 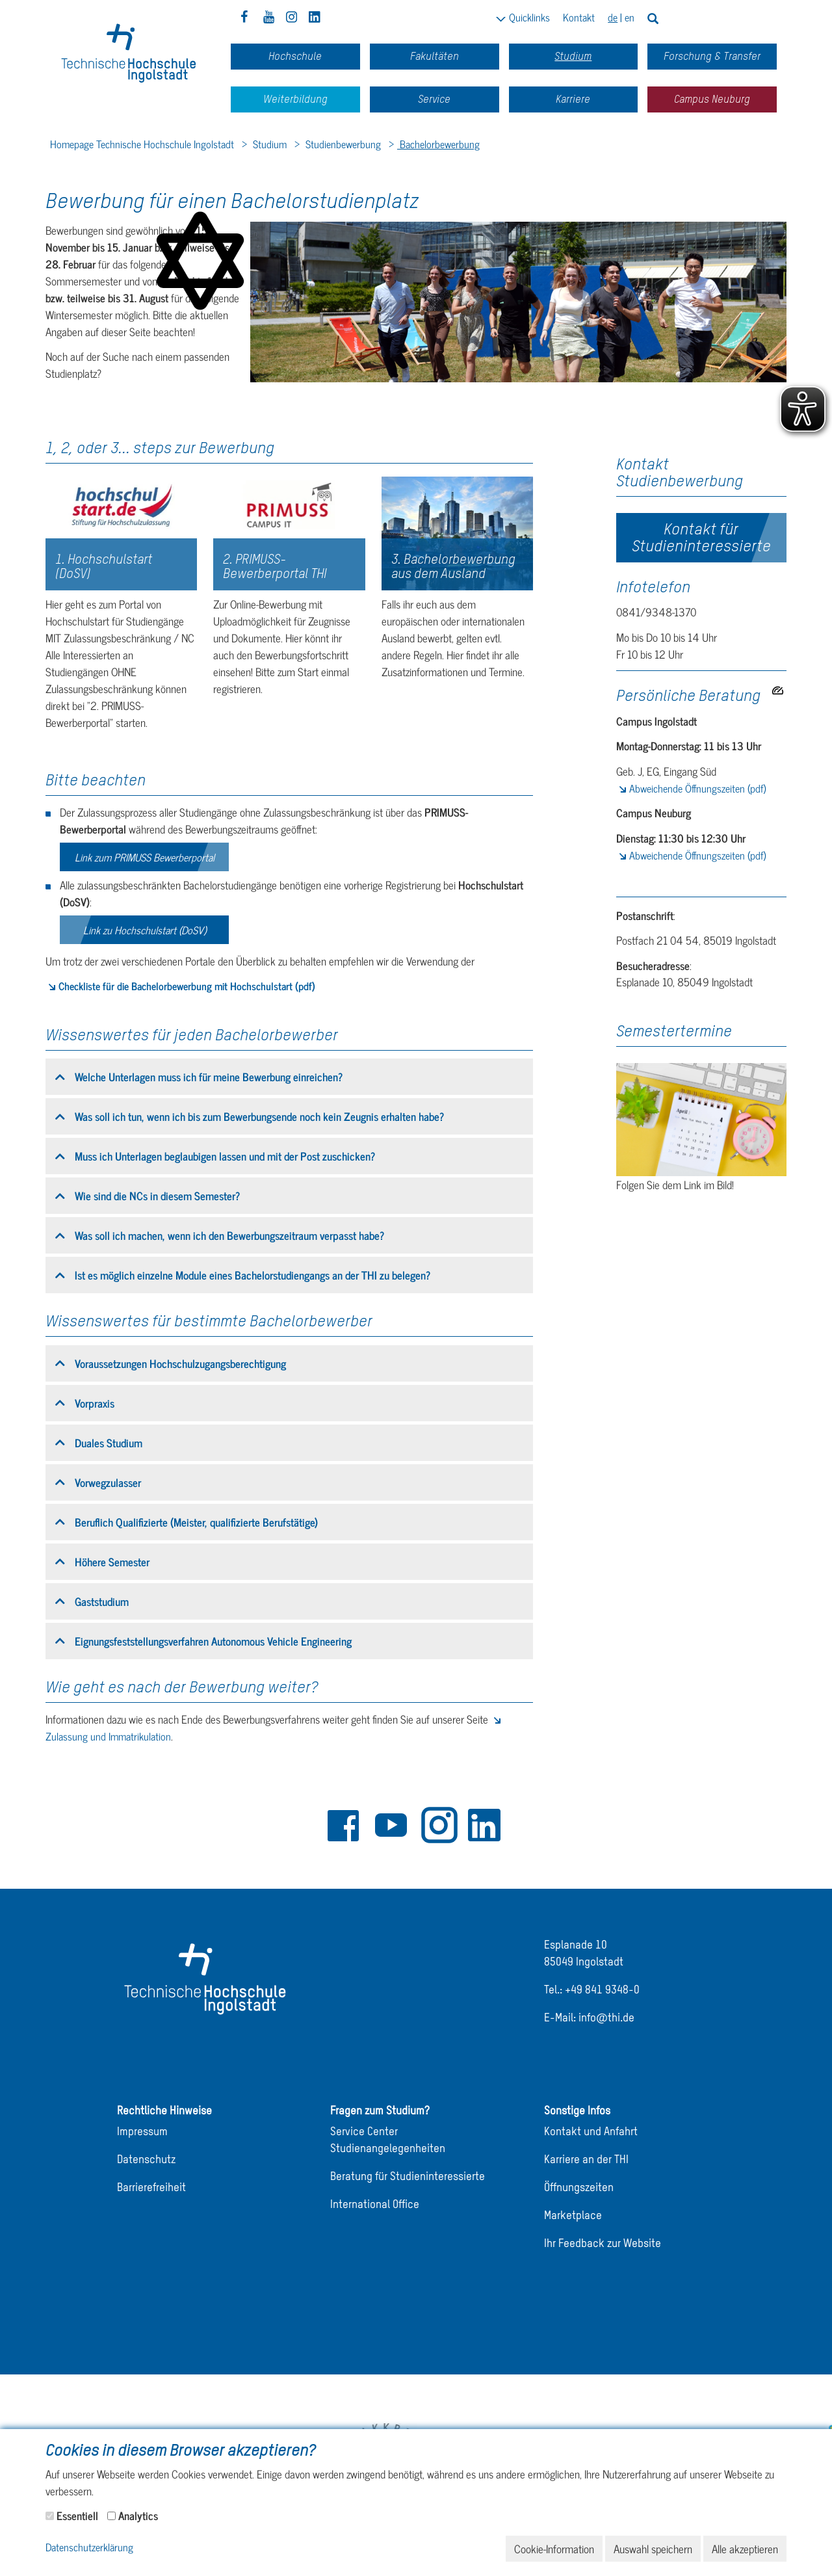 What do you see at coordinates (777, 690) in the screenshot?
I see `view performance or speed metrics` at bounding box center [777, 690].